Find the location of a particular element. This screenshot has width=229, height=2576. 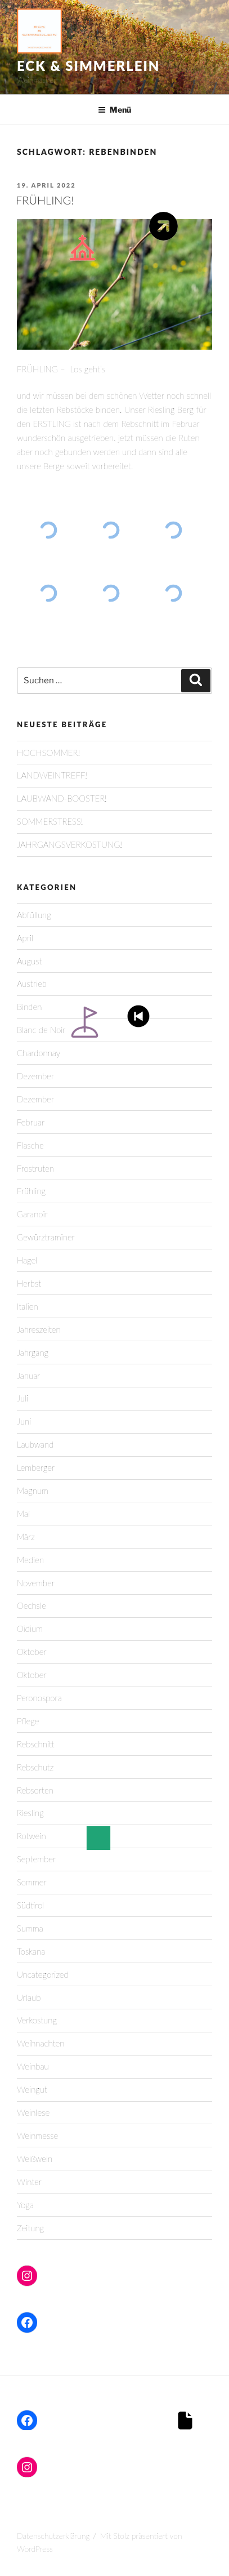

skip to previous track is located at coordinates (138, 1016).